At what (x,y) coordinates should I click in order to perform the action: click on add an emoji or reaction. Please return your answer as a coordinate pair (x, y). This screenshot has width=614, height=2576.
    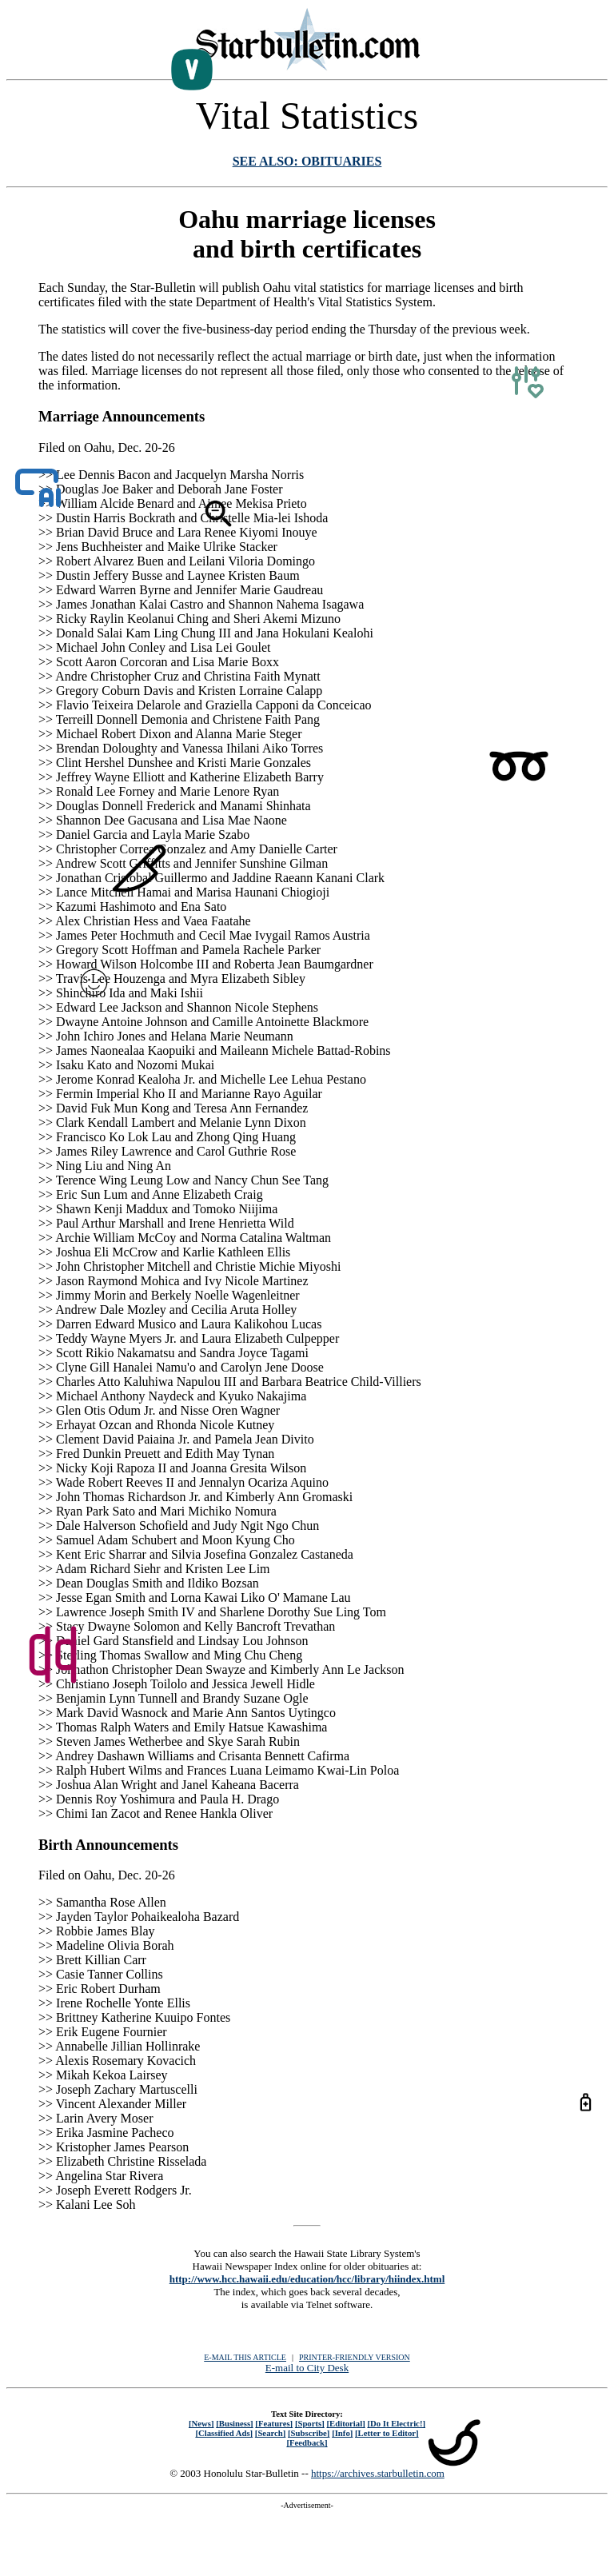
    Looking at the image, I should click on (94, 982).